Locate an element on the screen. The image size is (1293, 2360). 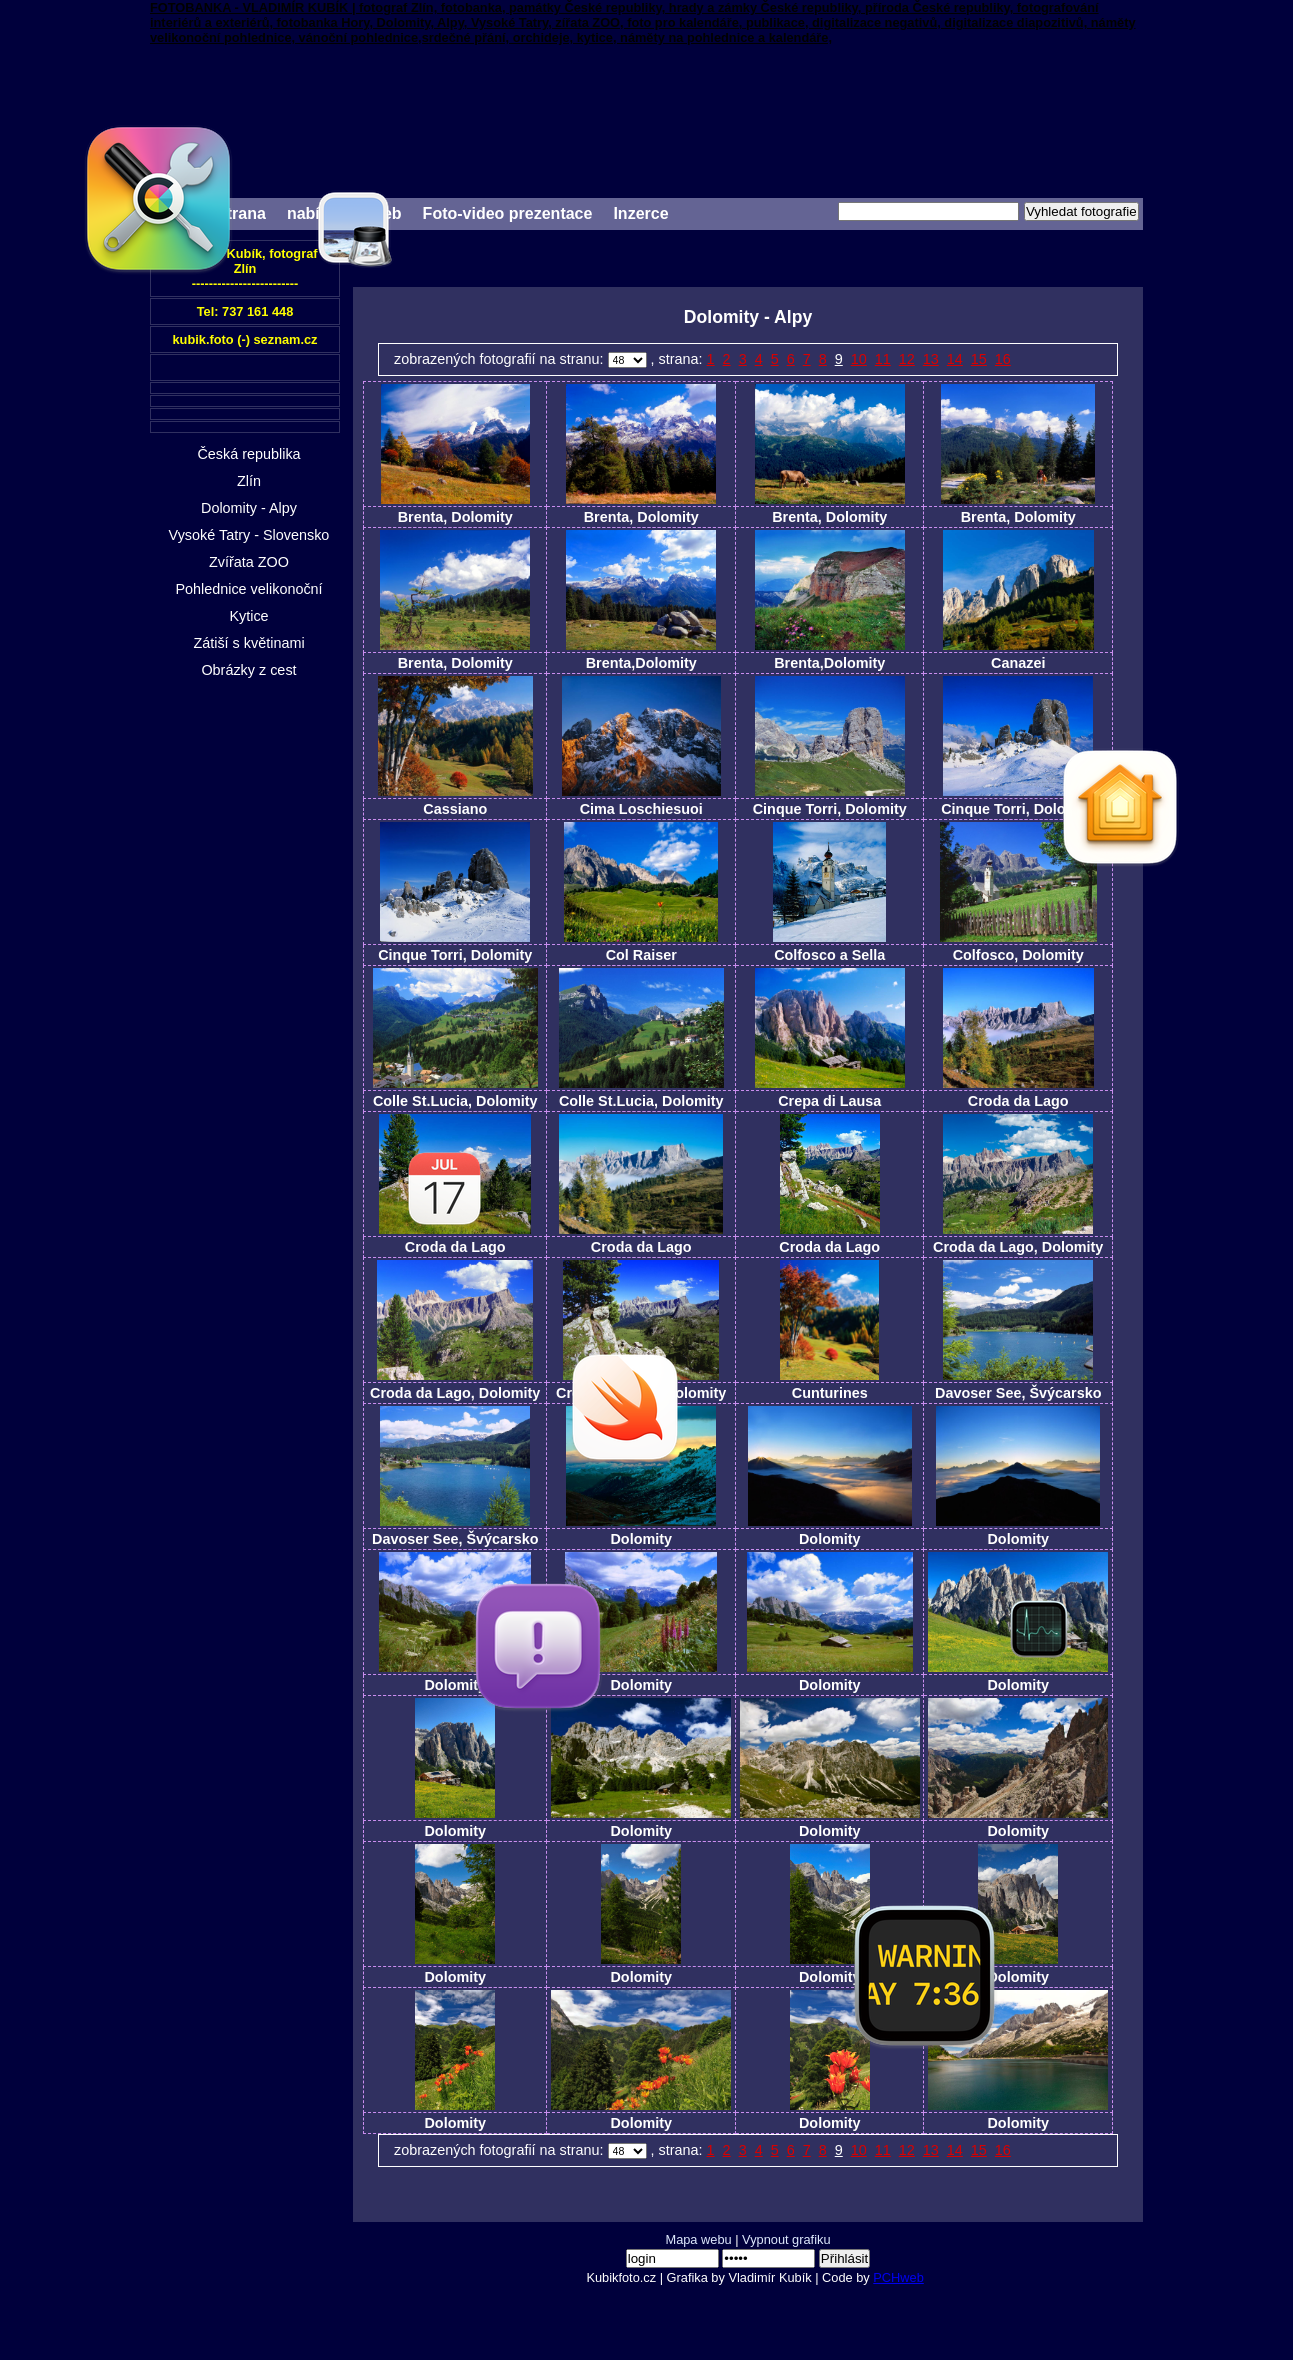
open colorsync utility to manage color profiles is located at coordinates (158, 198).